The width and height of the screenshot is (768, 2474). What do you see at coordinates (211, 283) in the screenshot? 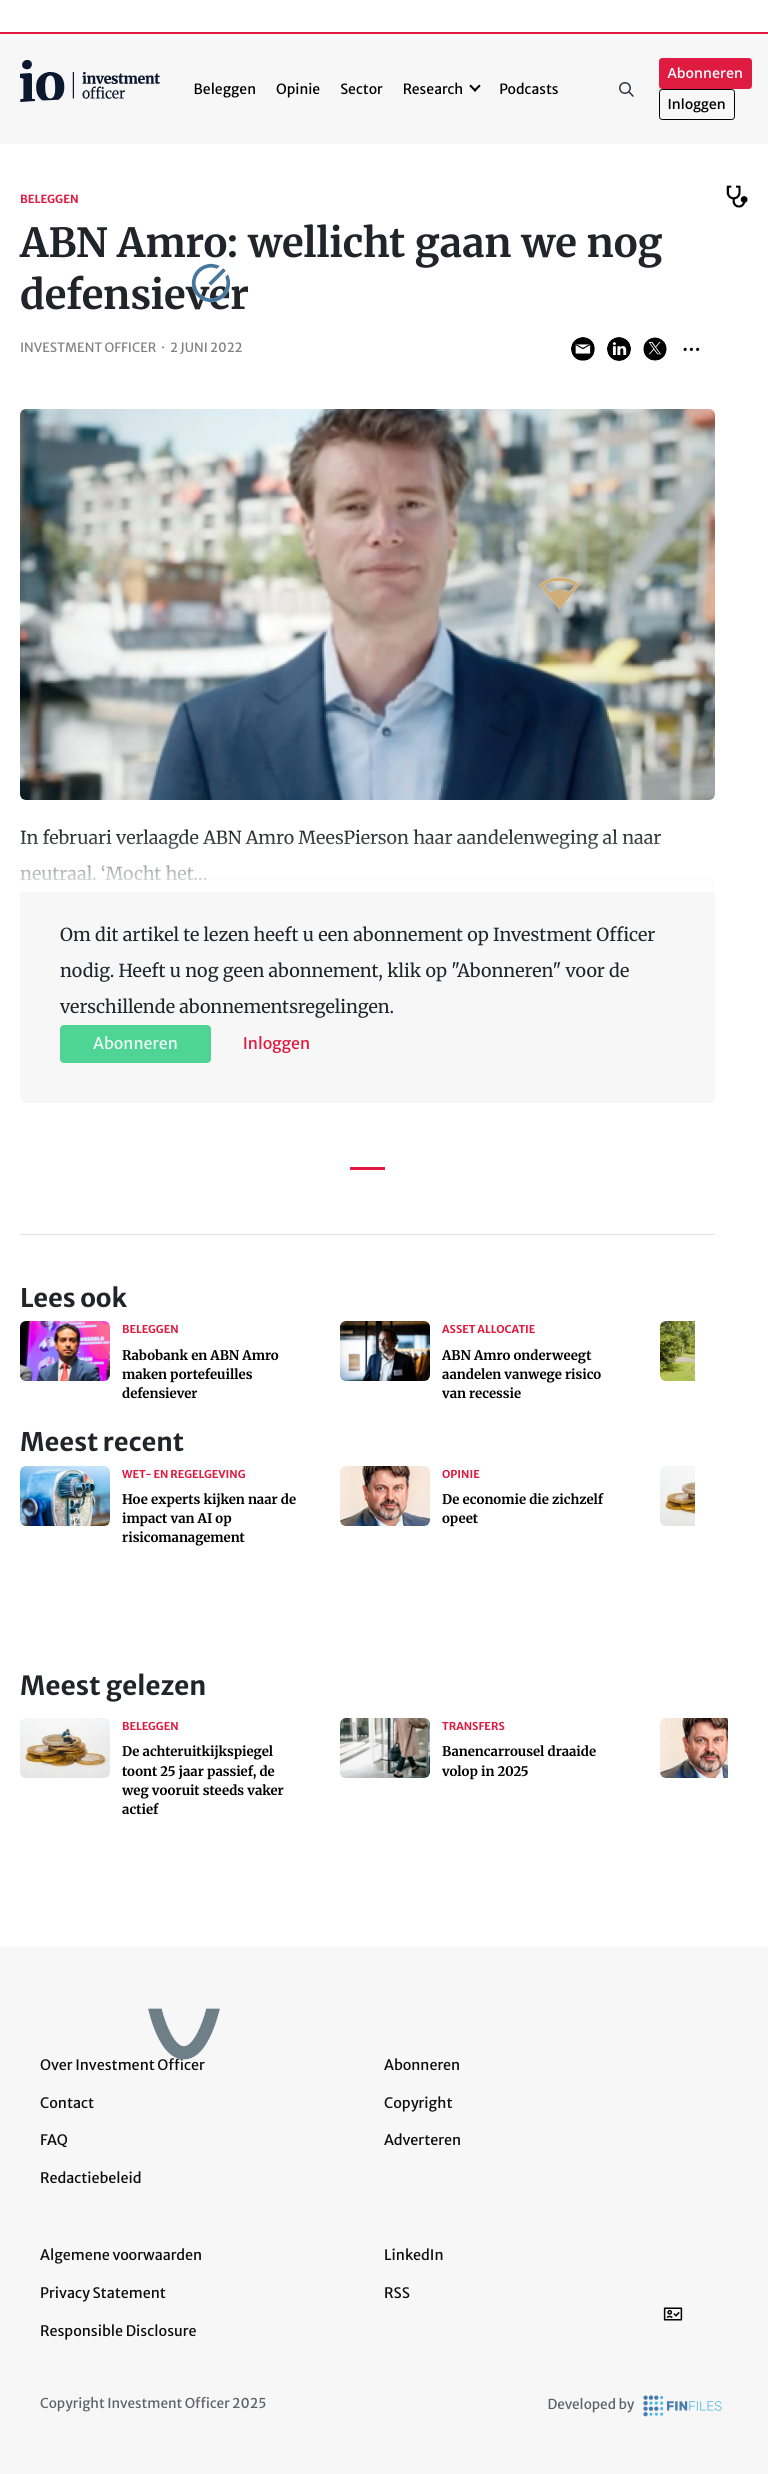
I see `access navigation or compass features` at bounding box center [211, 283].